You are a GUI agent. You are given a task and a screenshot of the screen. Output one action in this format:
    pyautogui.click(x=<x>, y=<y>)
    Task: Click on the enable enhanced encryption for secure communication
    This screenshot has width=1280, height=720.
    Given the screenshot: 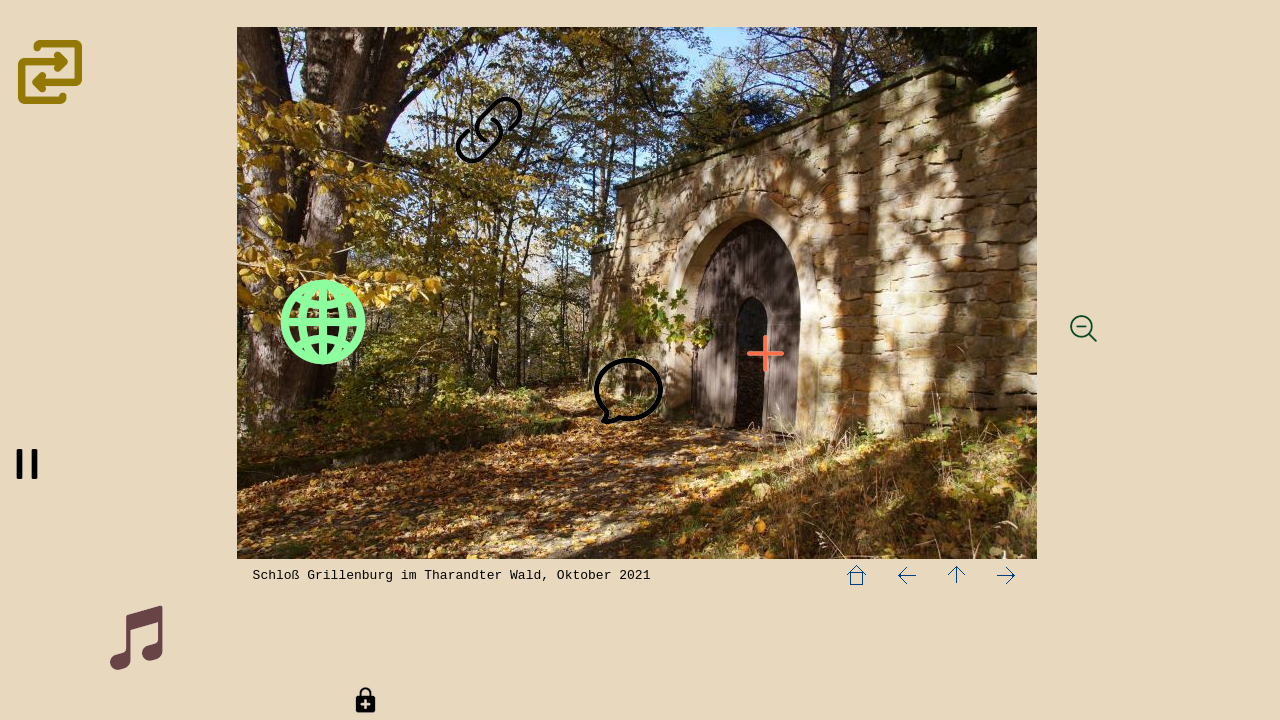 What is the action you would take?
    pyautogui.click(x=365, y=700)
    